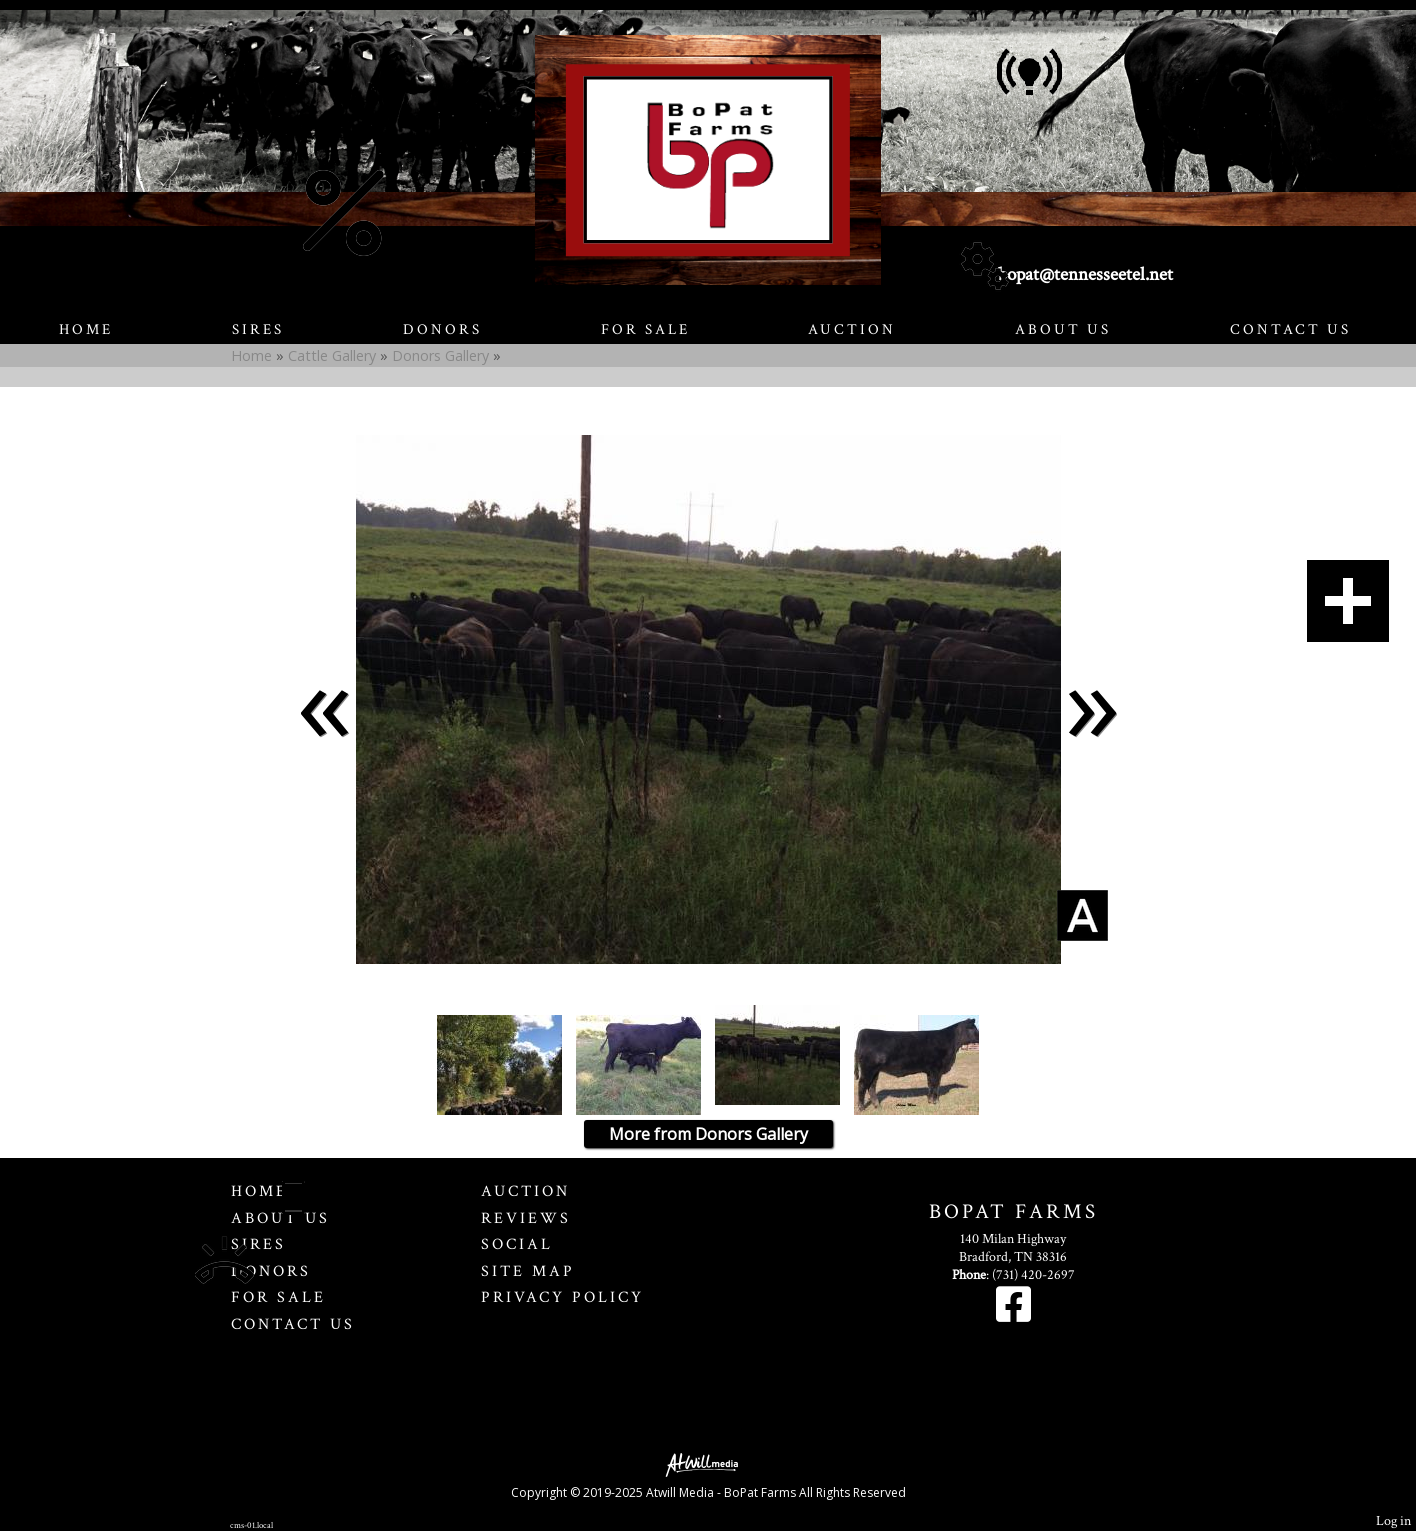 The width and height of the screenshot is (1416, 1531). What do you see at coordinates (1348, 601) in the screenshot?
I see `add a new item or content` at bounding box center [1348, 601].